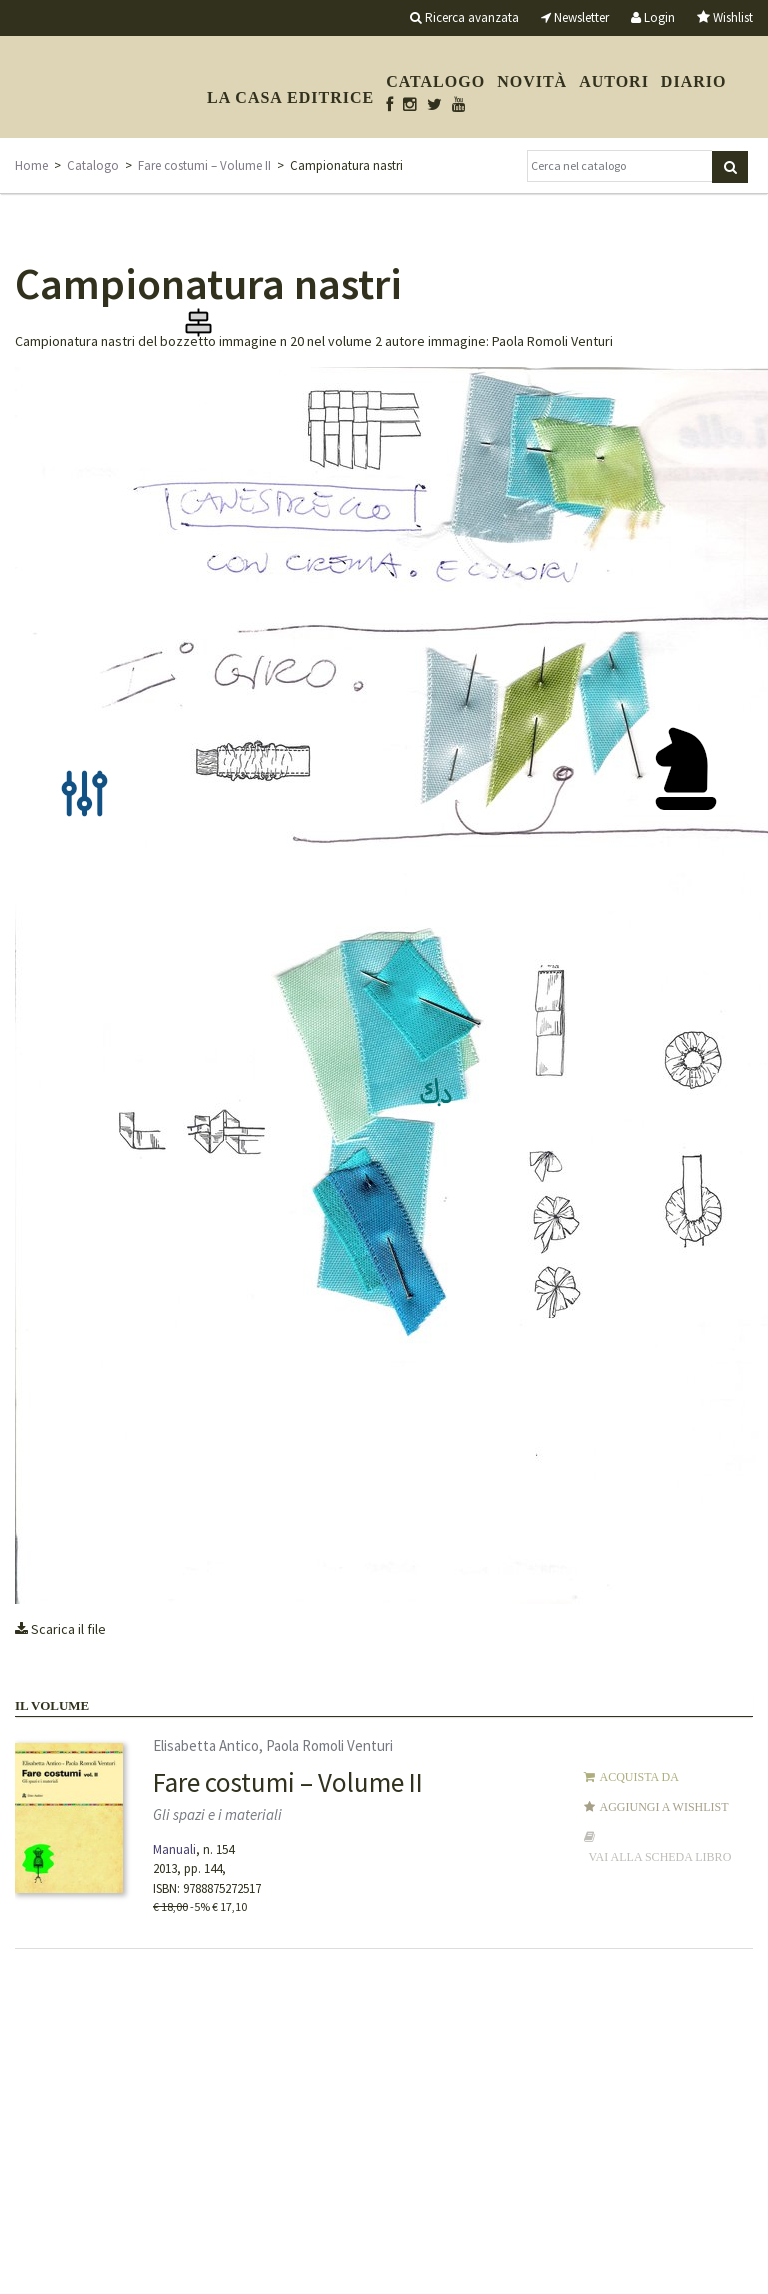  What do you see at coordinates (686, 771) in the screenshot?
I see `play chess or open a chess game` at bounding box center [686, 771].